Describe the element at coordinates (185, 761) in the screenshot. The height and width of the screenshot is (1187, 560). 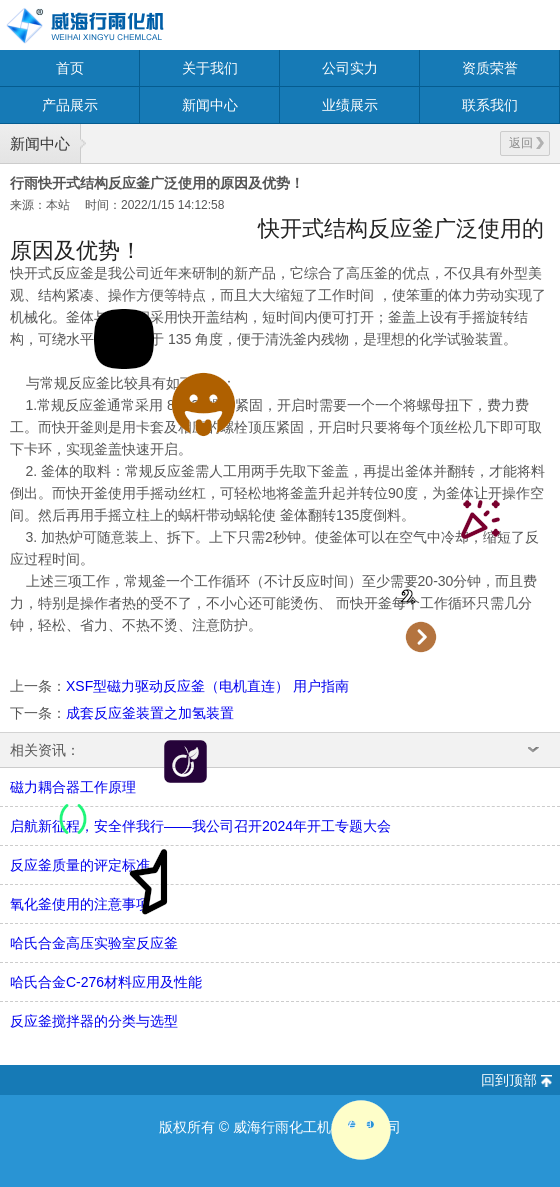
I see `viadeo social network logo` at that location.